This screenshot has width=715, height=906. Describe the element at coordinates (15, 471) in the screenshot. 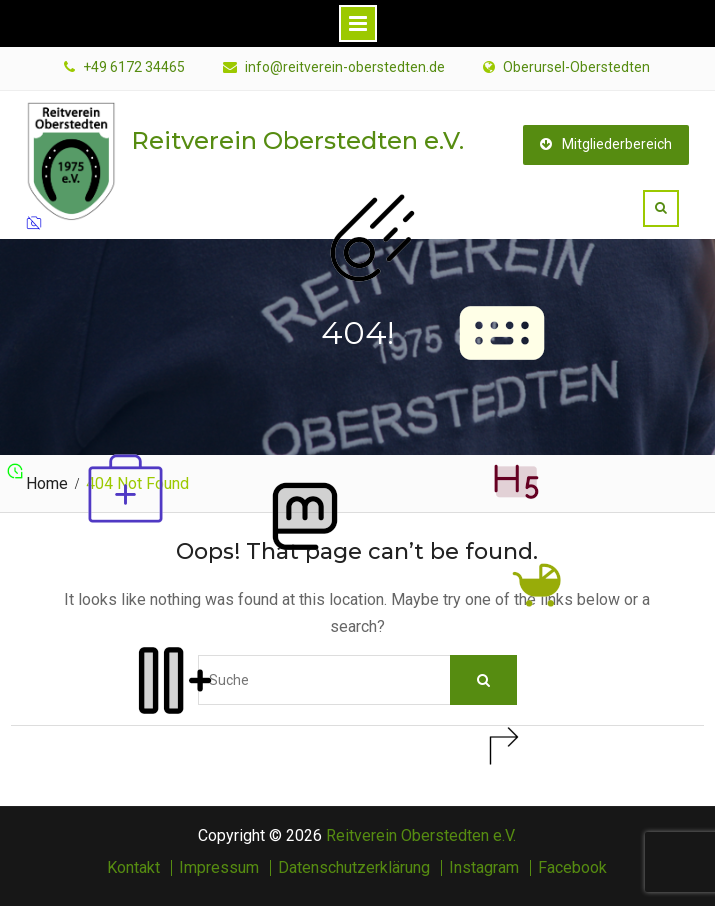

I see `track days until an event or deadline` at that location.